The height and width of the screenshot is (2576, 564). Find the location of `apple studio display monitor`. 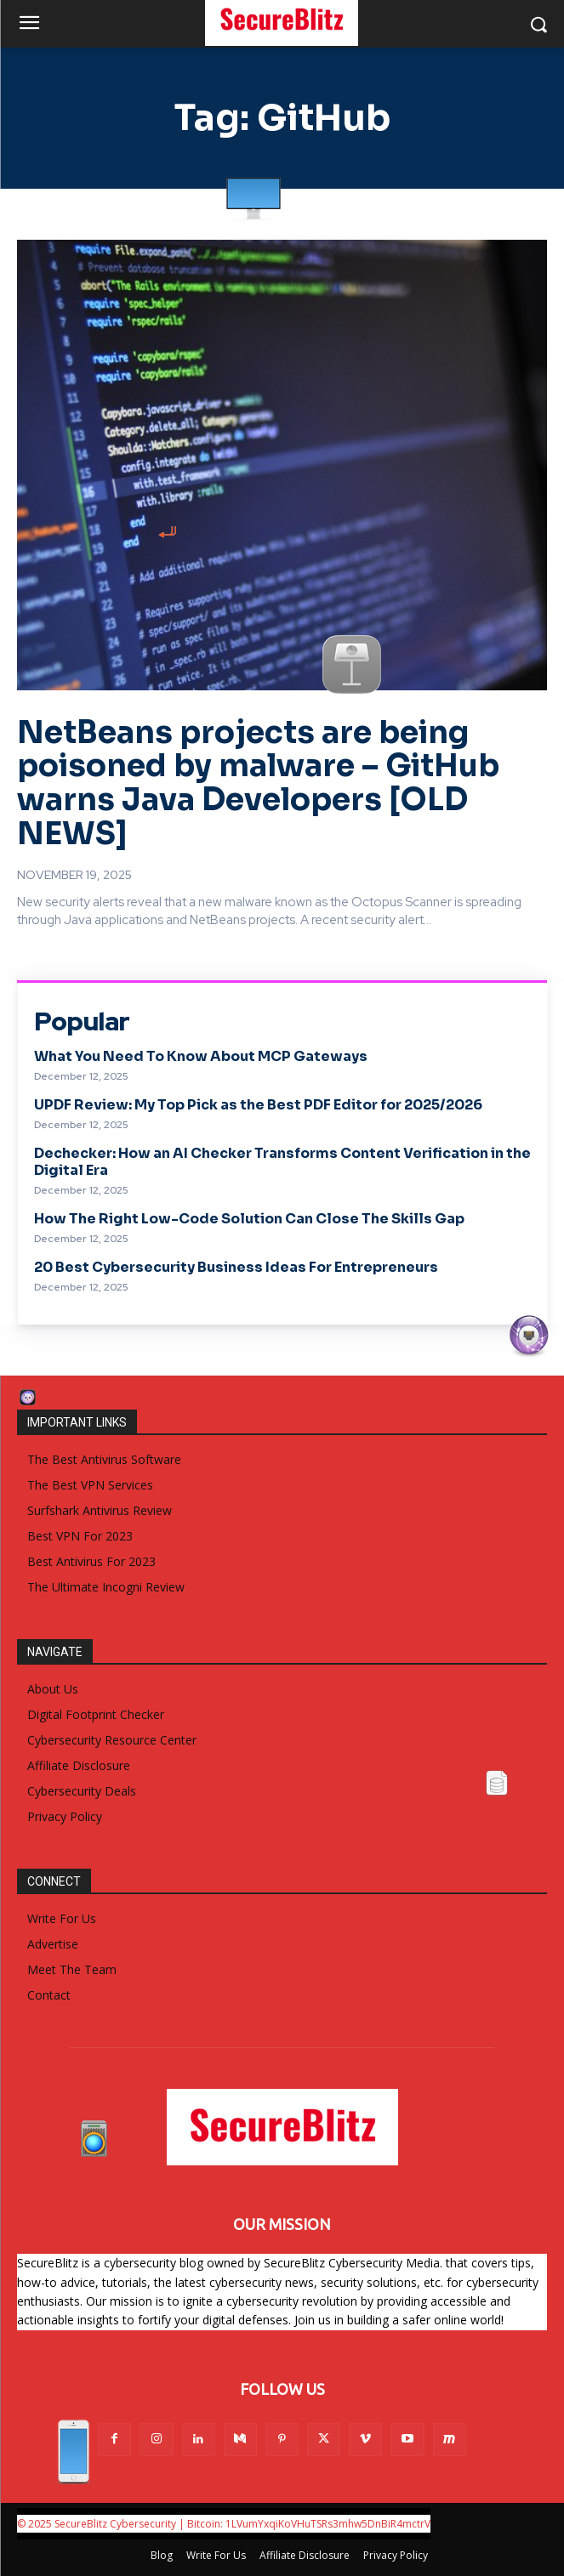

apple studio display monitor is located at coordinates (254, 196).